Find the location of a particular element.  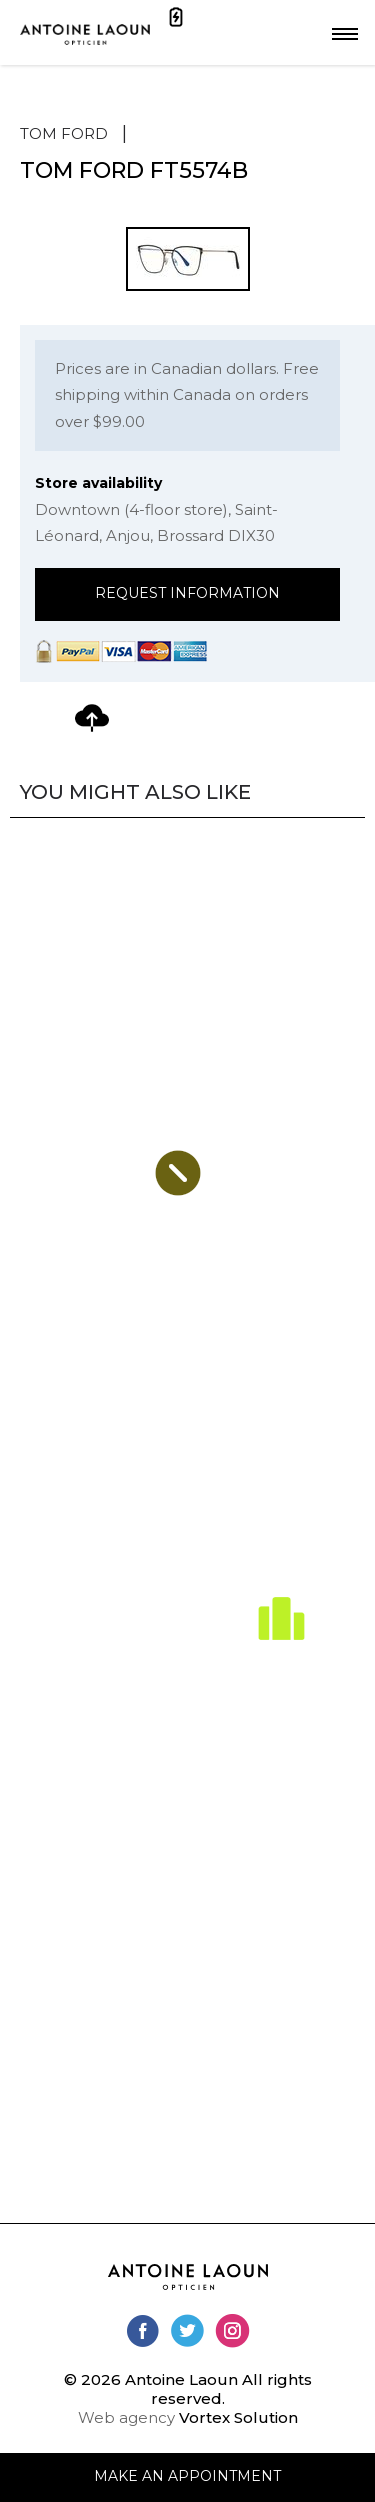

indicates a prohibited or forbidden action is located at coordinates (178, 1173).